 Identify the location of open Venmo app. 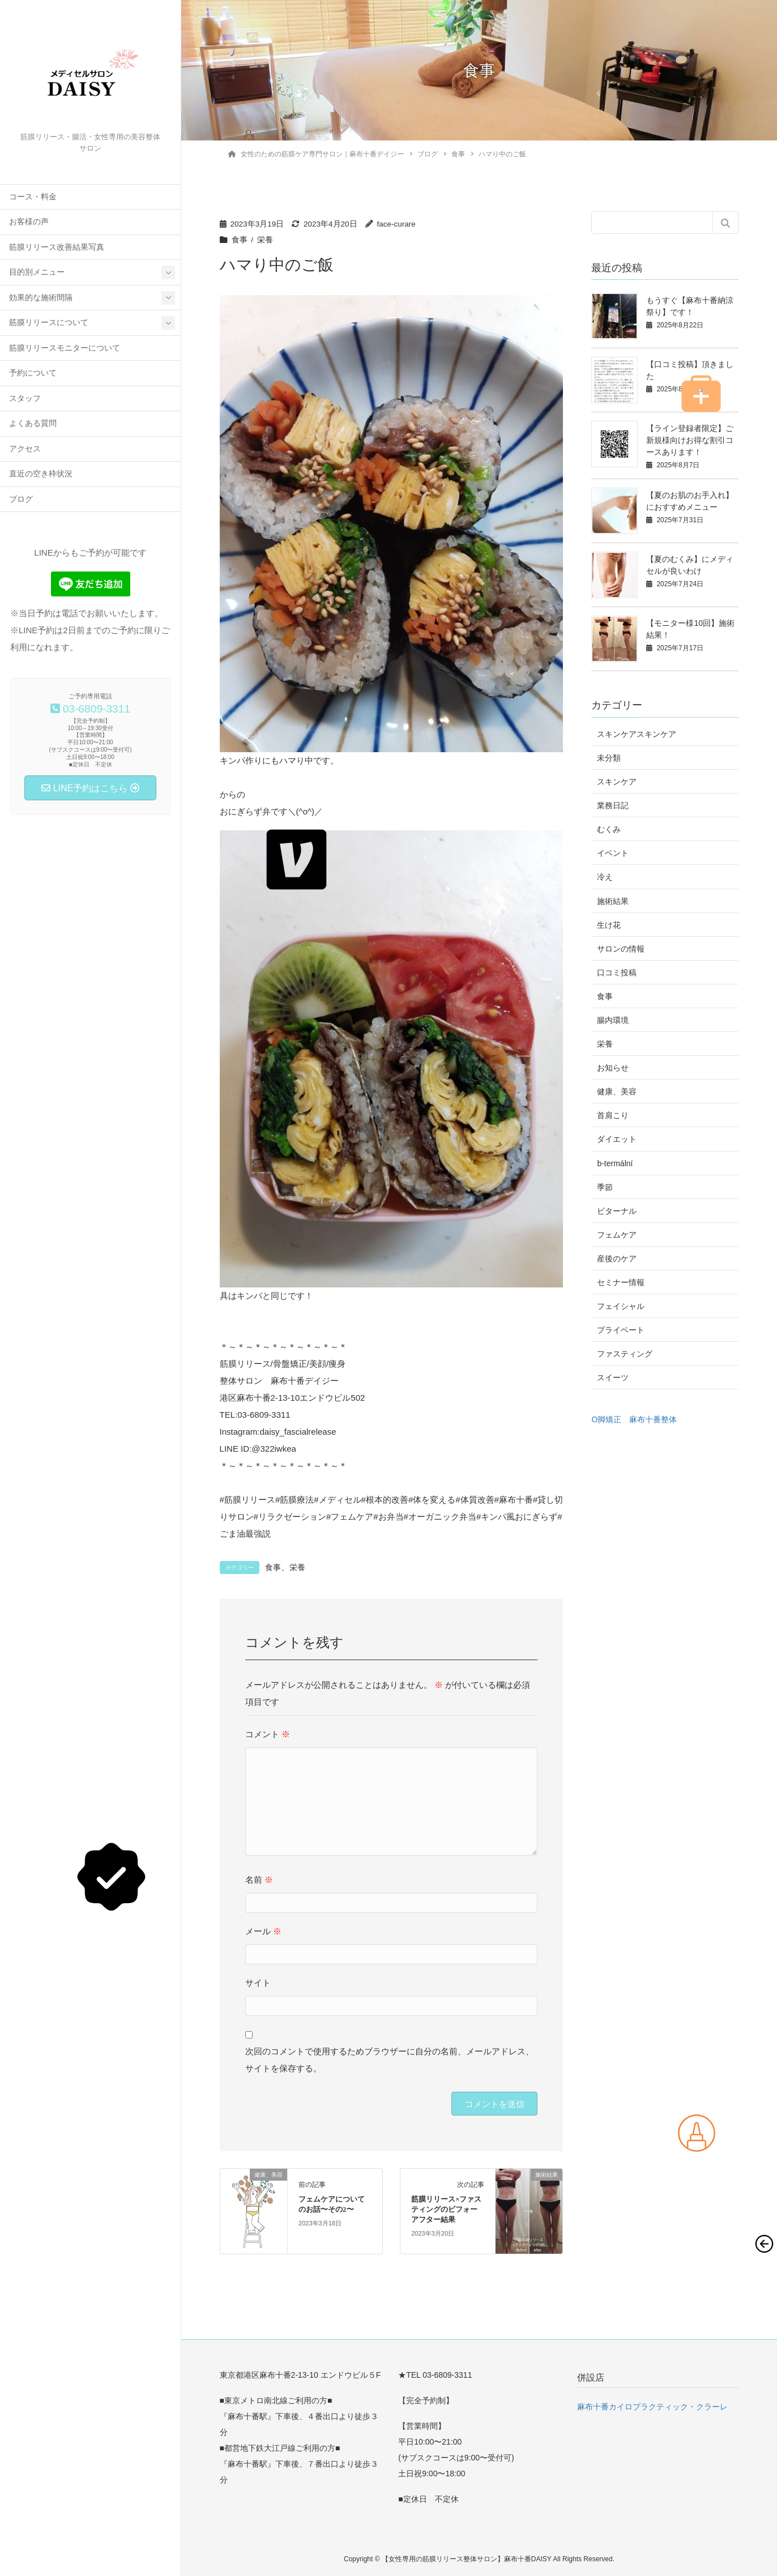
(296, 859).